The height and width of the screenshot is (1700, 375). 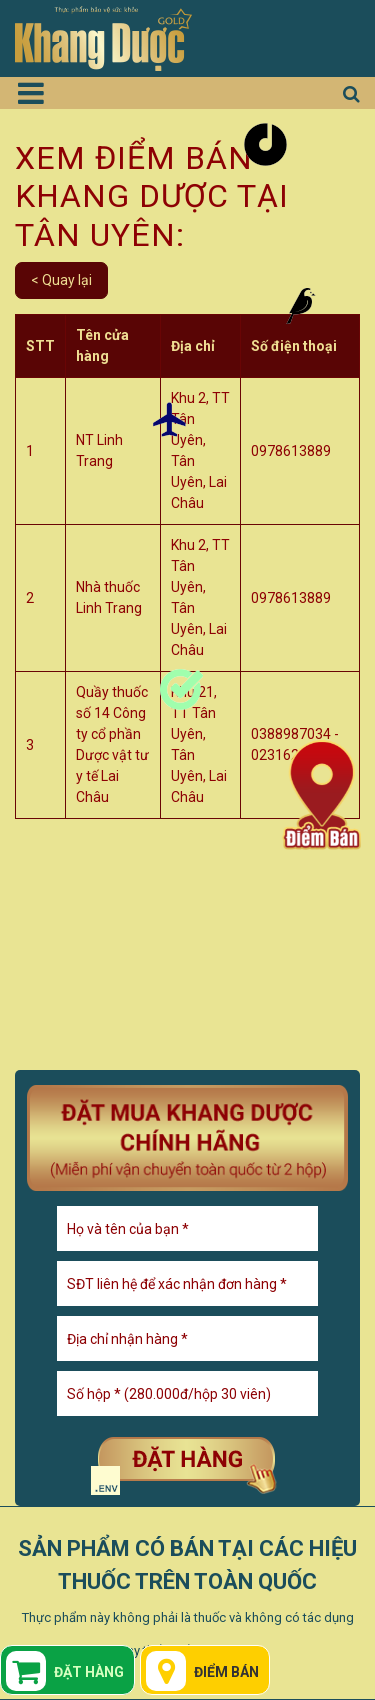 What do you see at coordinates (105, 1480) in the screenshot?
I see `dotenv environment configuration tool logo` at bounding box center [105, 1480].